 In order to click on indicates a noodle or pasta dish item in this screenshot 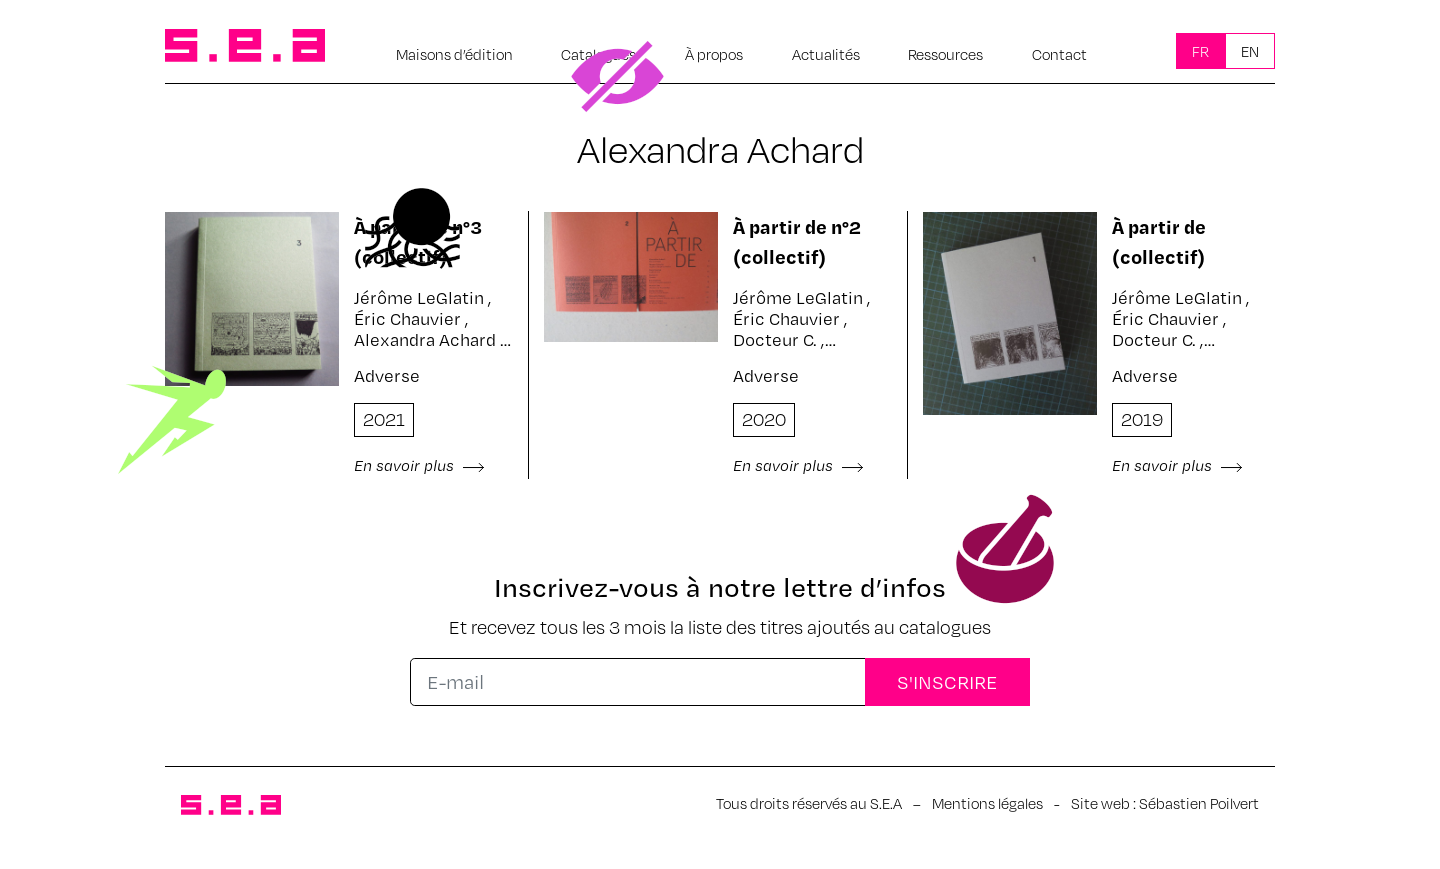, I will do `click(412, 220)`.